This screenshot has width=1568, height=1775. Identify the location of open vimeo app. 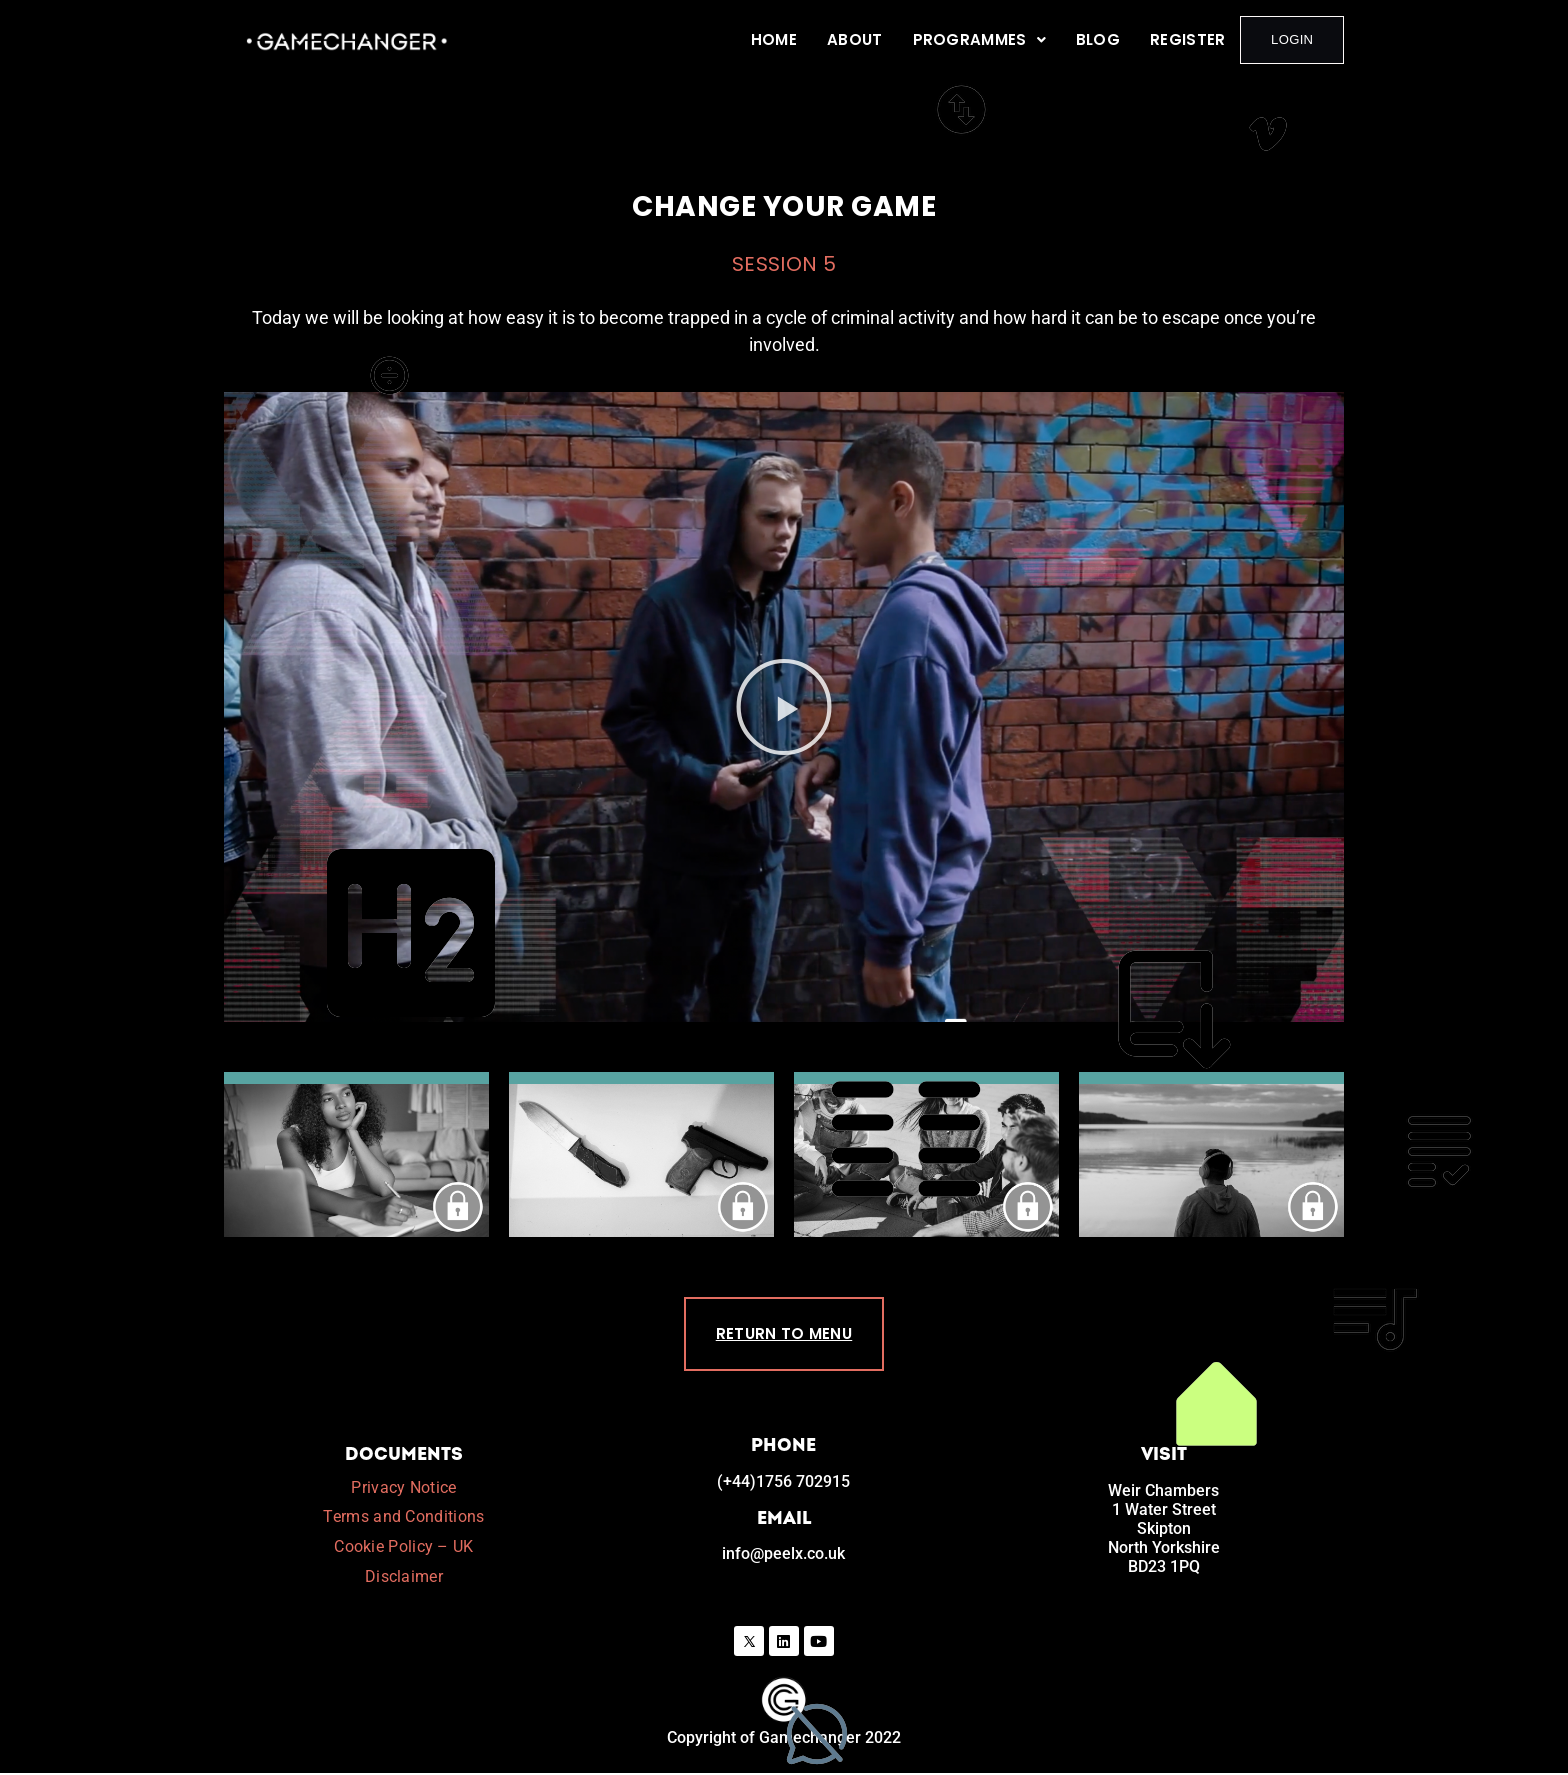
(1268, 134).